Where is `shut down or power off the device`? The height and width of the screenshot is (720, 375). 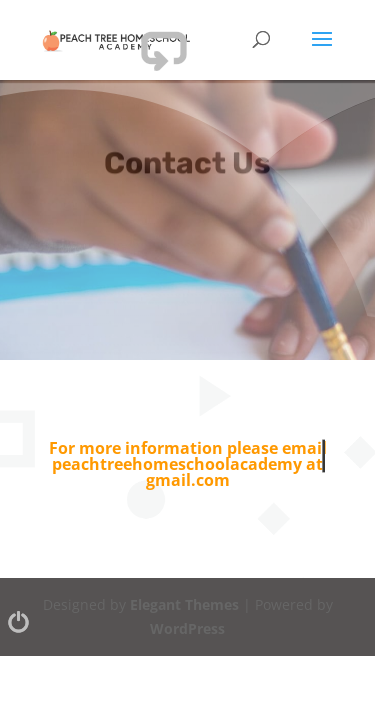 shut down or power off the device is located at coordinates (18, 622).